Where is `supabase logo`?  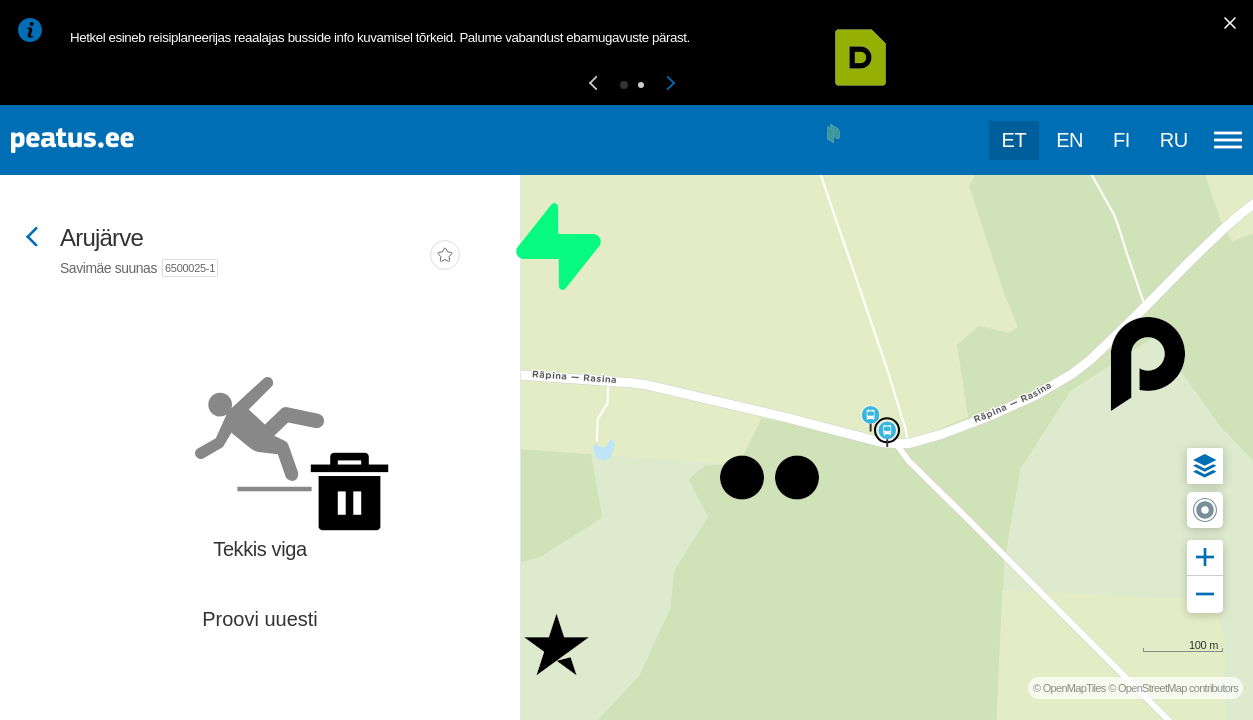
supabase logo is located at coordinates (558, 246).